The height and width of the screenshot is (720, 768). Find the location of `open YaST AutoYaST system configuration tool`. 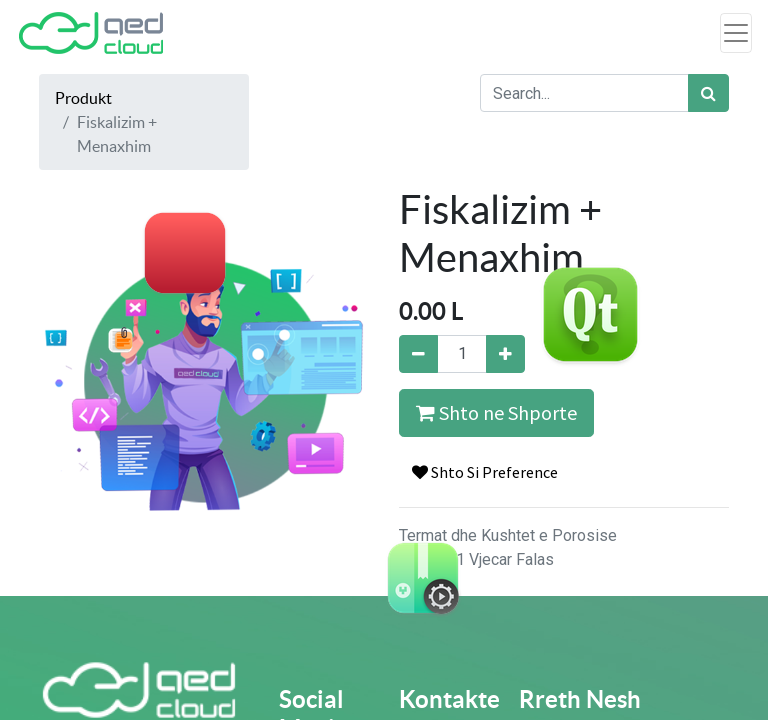

open YaST AutoYaST system configuration tool is located at coordinates (423, 578).